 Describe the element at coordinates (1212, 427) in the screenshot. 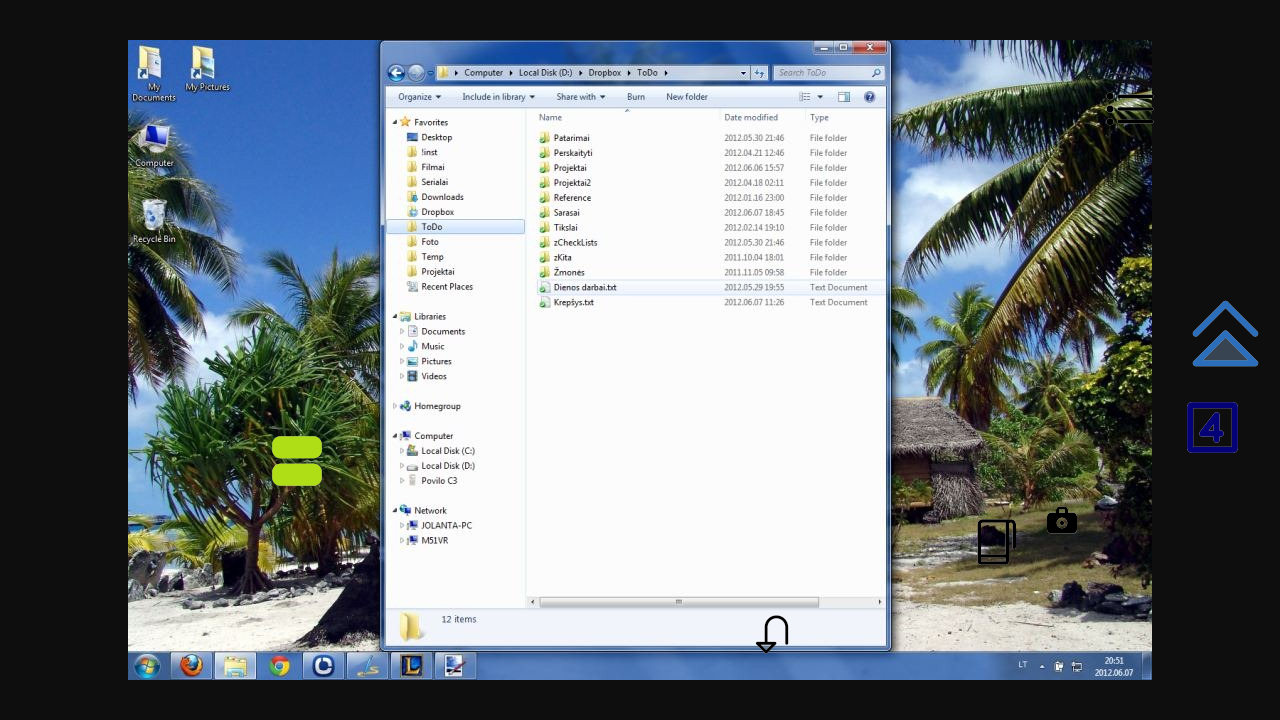

I see `select or navigate to item number four` at that location.